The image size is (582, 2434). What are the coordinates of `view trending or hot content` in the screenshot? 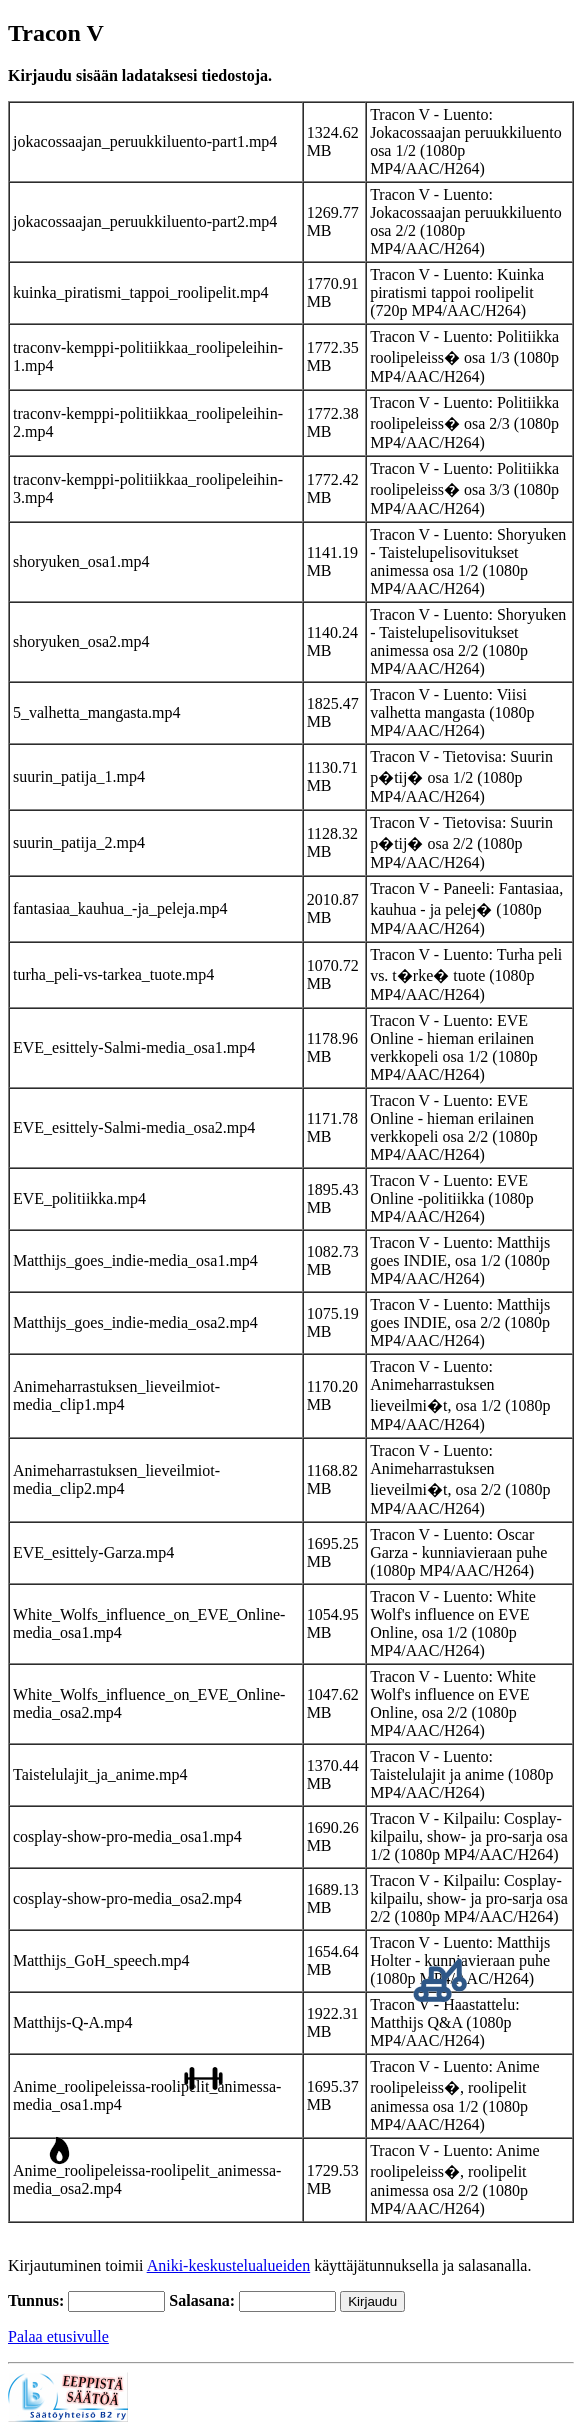 It's located at (59, 2150).